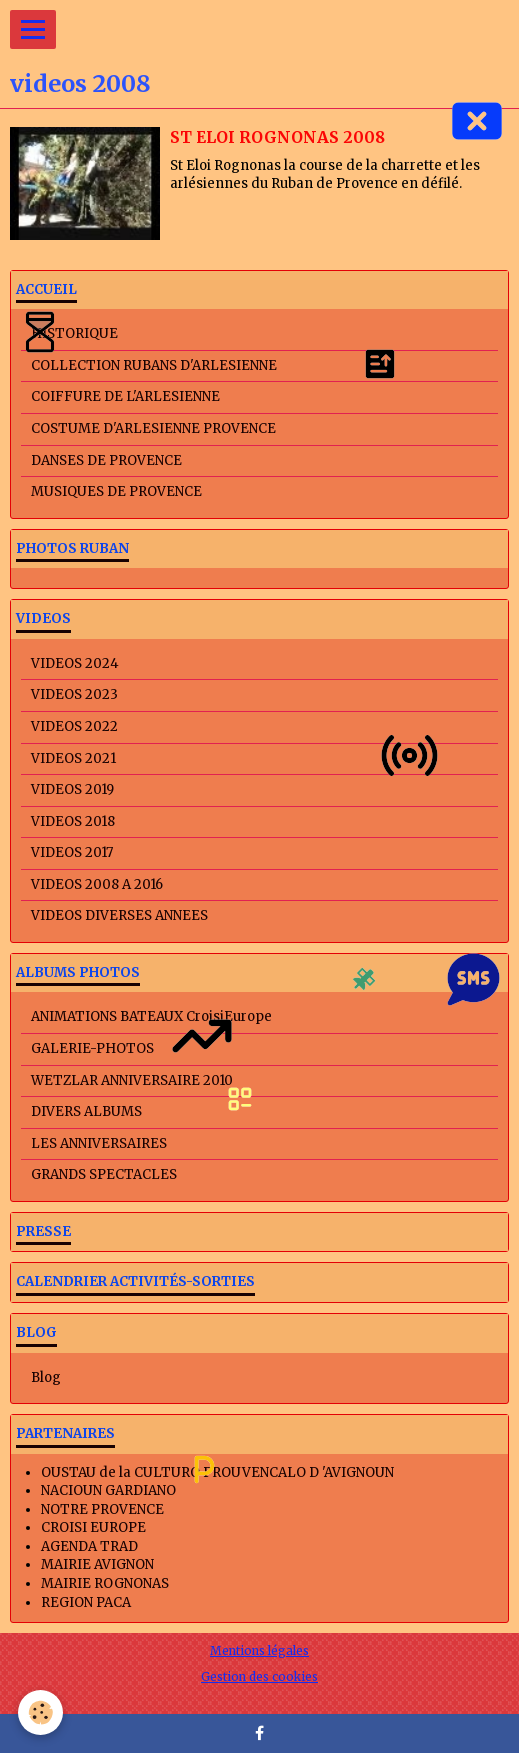 The image size is (519, 1753). I want to click on remove an item from grid view, so click(240, 1099).